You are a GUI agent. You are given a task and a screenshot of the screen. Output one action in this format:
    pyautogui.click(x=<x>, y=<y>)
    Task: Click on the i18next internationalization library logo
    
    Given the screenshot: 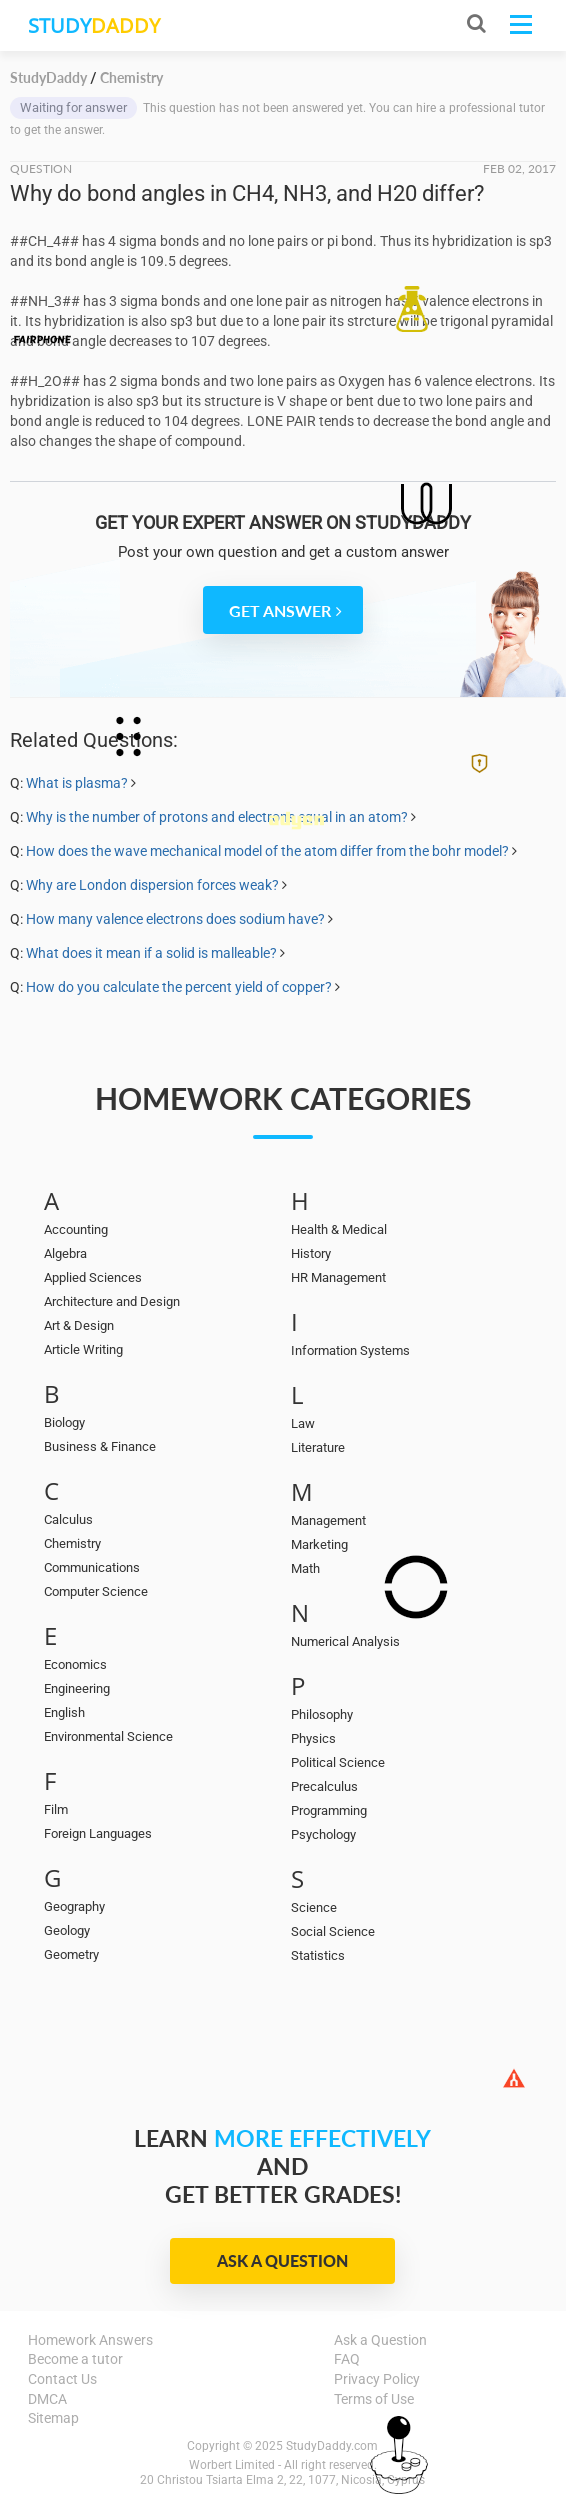 What is the action you would take?
    pyautogui.click(x=412, y=309)
    